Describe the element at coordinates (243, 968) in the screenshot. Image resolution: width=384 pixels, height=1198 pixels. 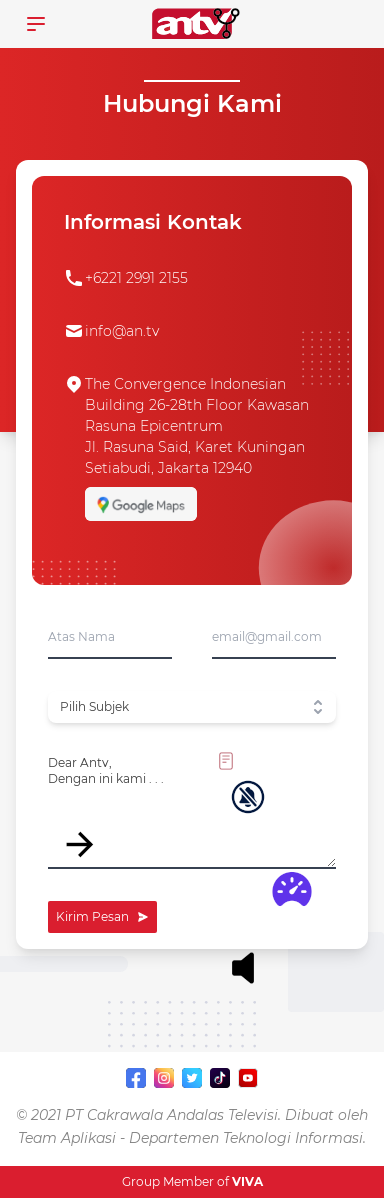
I see `mute audio or sound` at that location.